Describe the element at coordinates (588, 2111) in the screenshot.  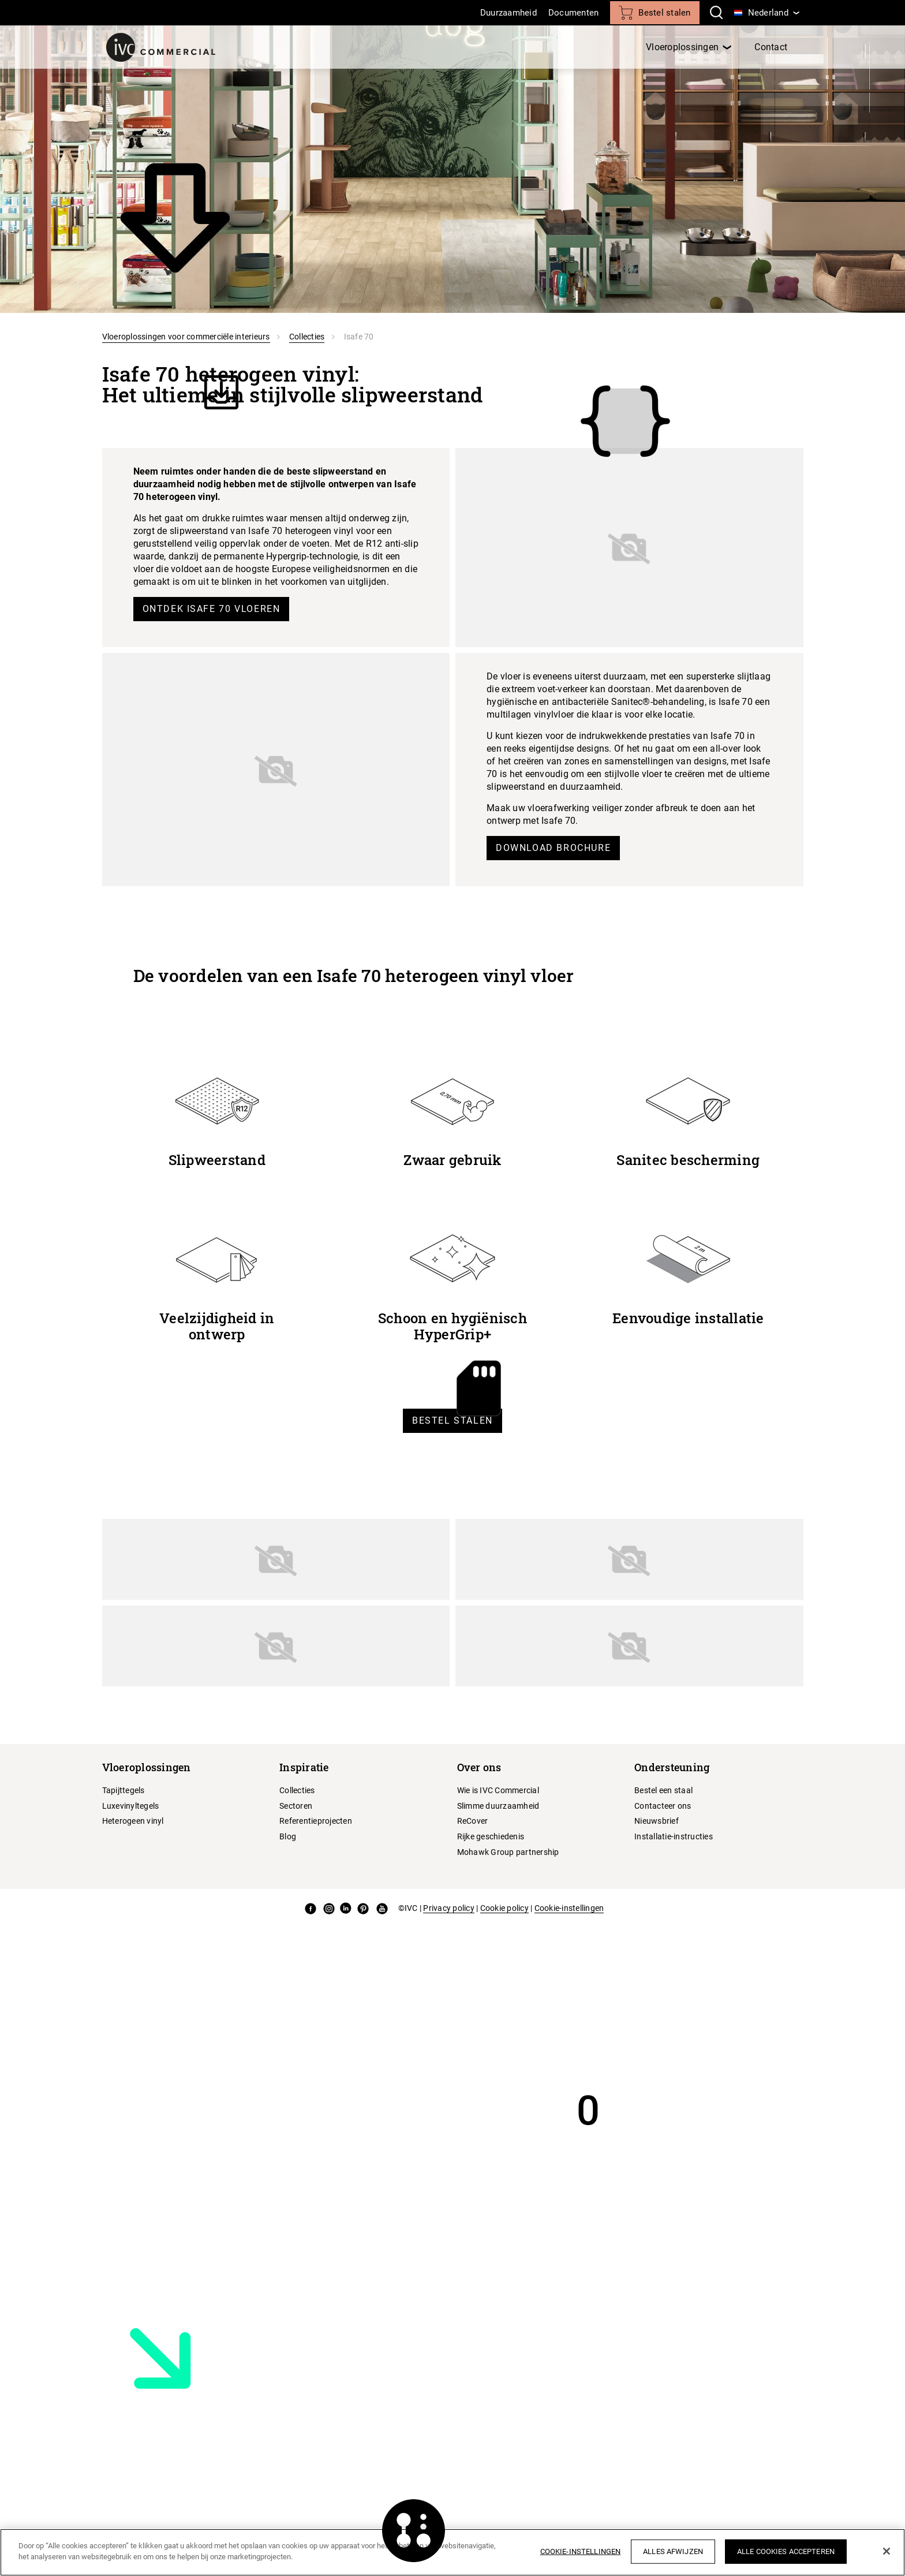
I see `set exposure compensation to zero` at that location.